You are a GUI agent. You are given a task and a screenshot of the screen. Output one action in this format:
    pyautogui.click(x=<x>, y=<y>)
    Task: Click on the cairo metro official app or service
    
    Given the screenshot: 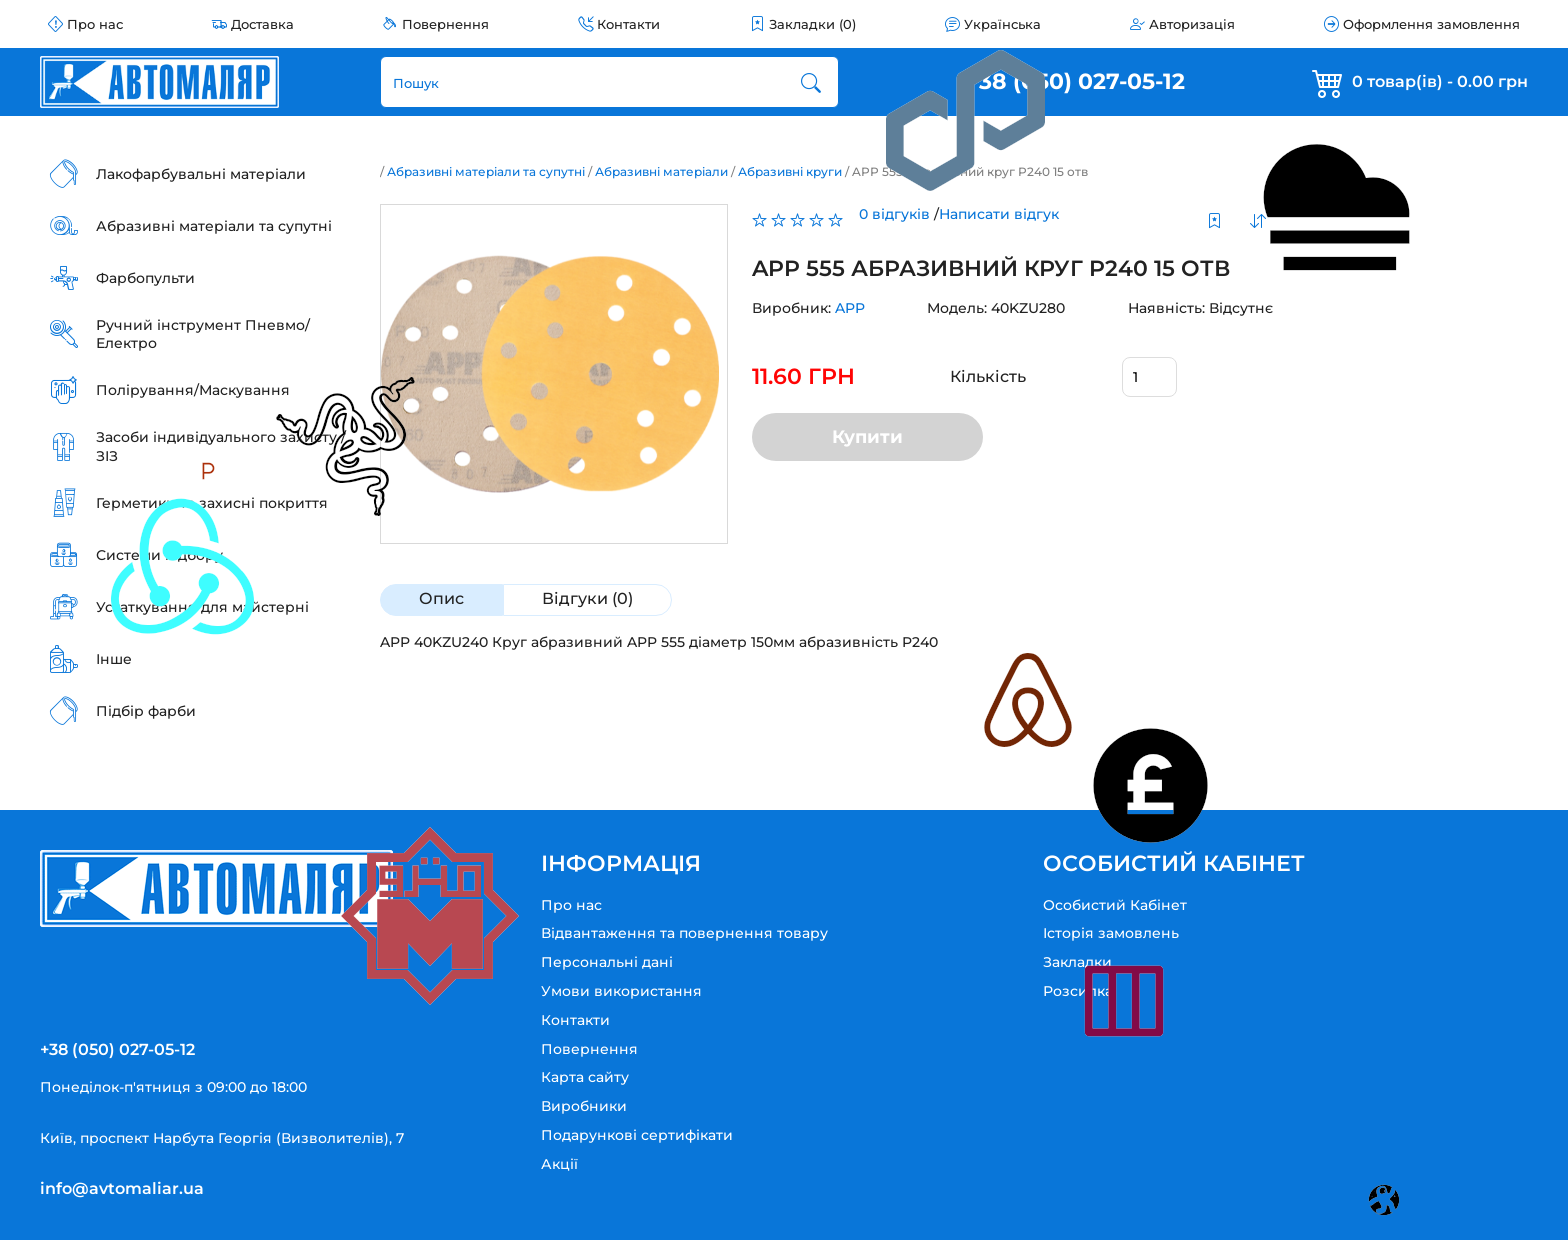 What is the action you would take?
    pyautogui.click(x=430, y=916)
    